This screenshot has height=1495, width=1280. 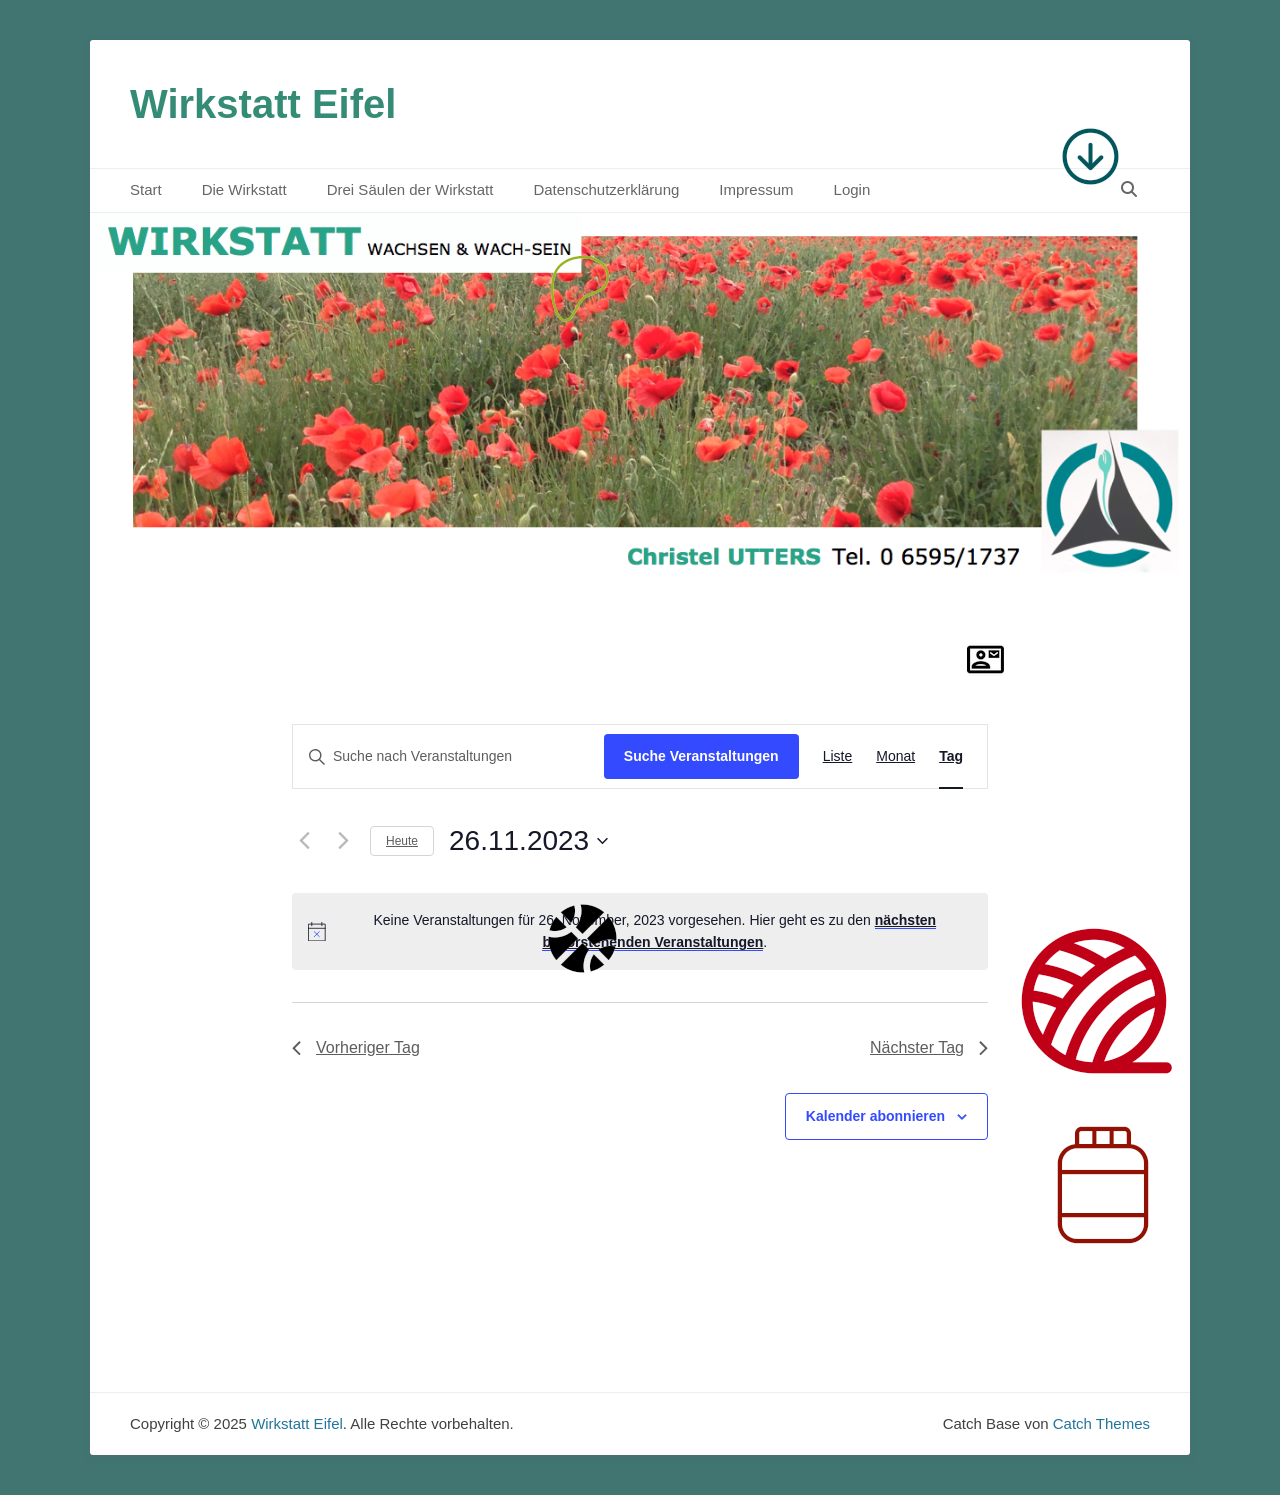 I want to click on view or manage stored items, so click(x=1103, y=1185).